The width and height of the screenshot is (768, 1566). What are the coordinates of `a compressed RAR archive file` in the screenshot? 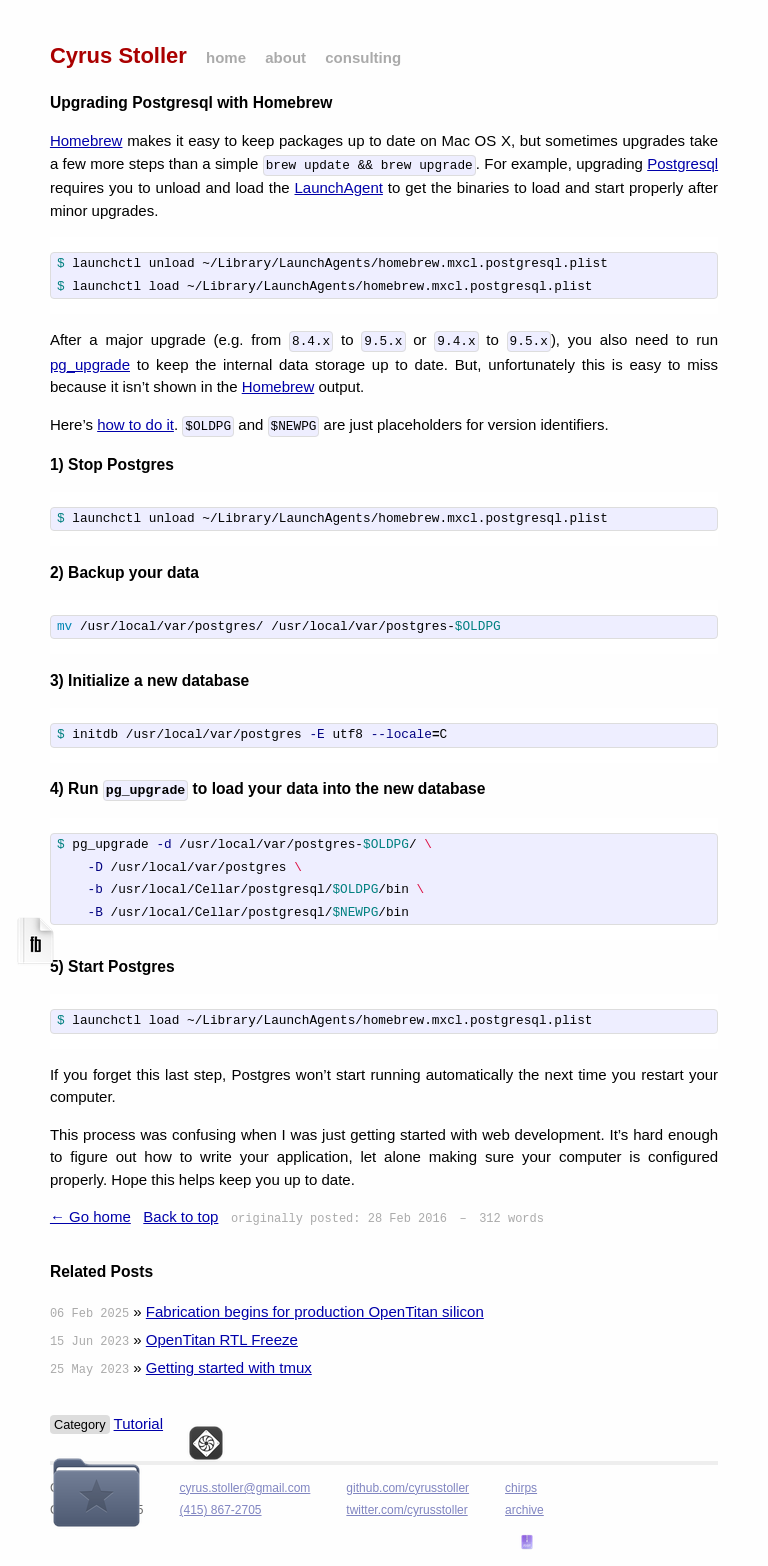 It's located at (527, 1542).